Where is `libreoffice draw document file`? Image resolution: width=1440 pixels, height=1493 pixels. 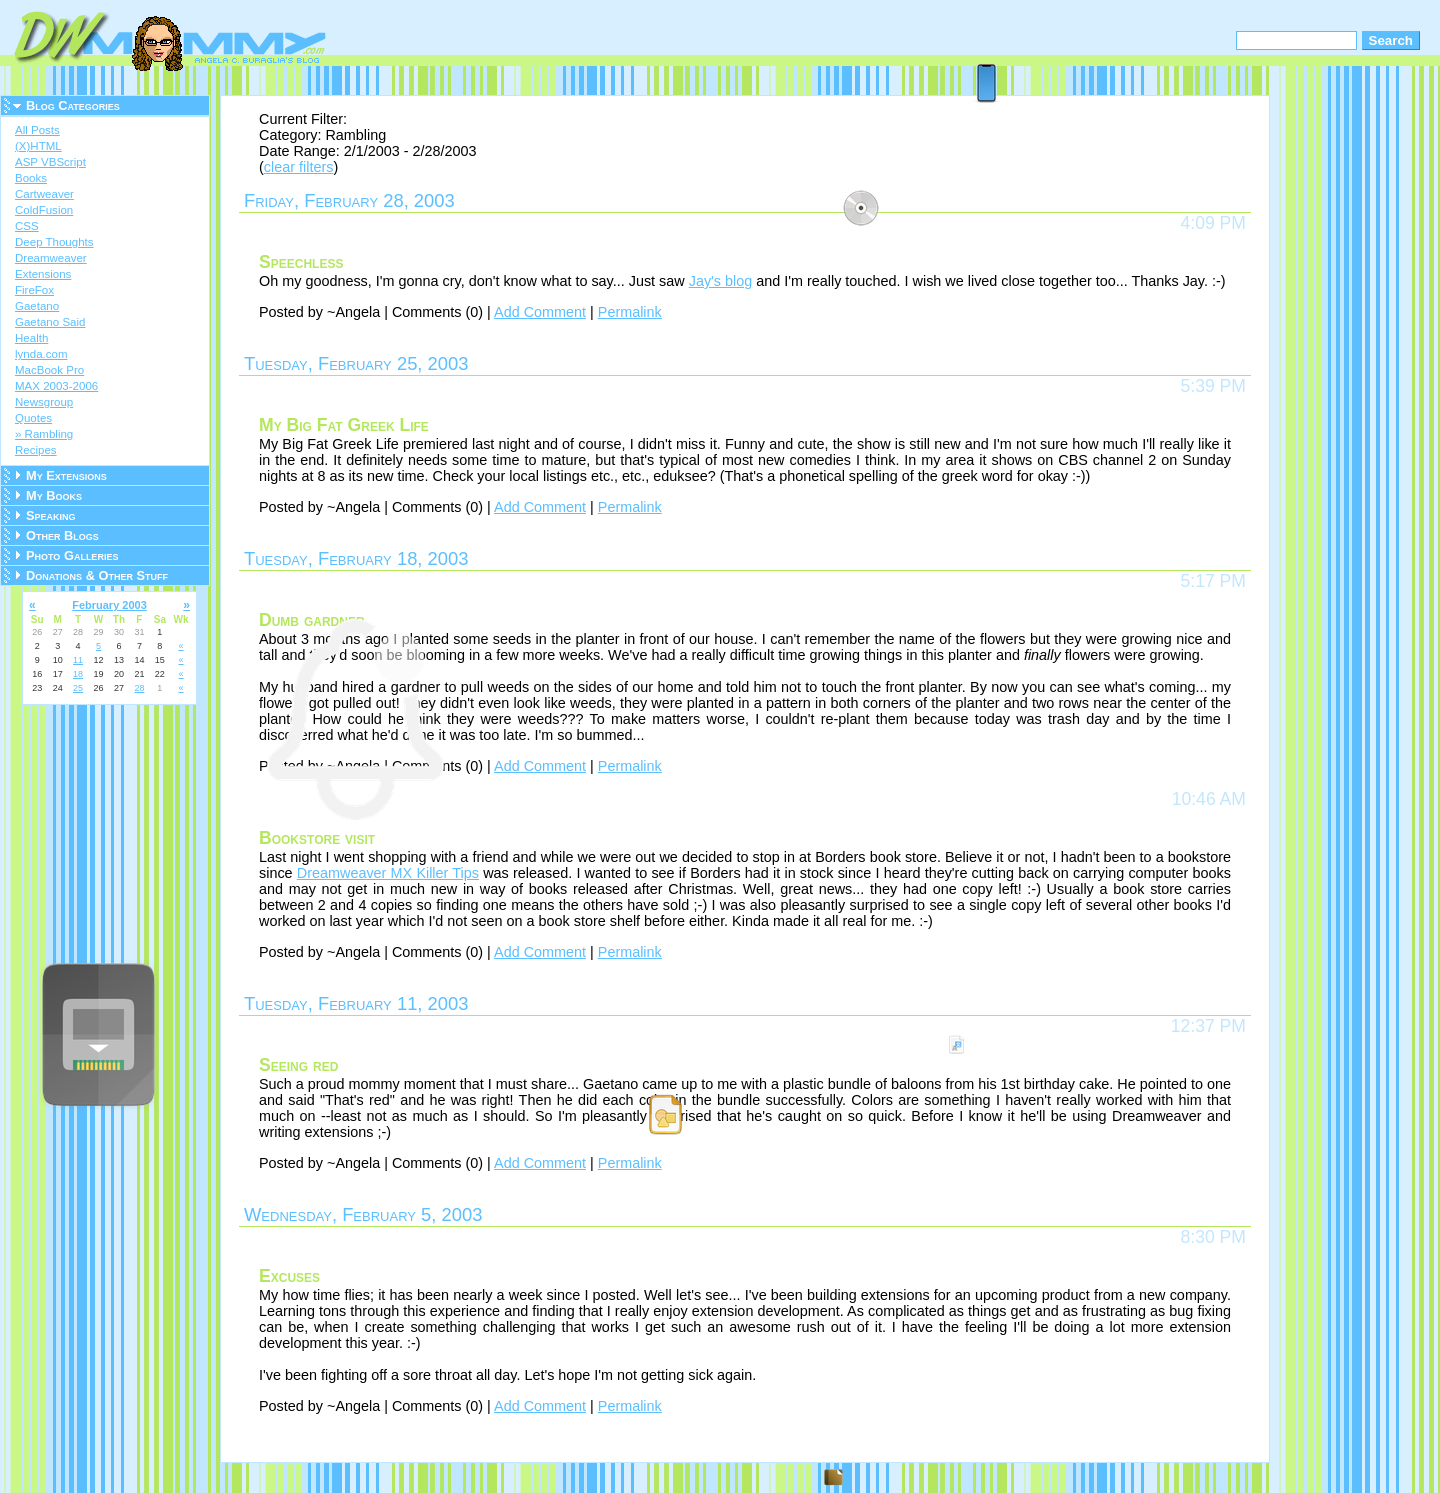 libreoffice draw document file is located at coordinates (665, 1114).